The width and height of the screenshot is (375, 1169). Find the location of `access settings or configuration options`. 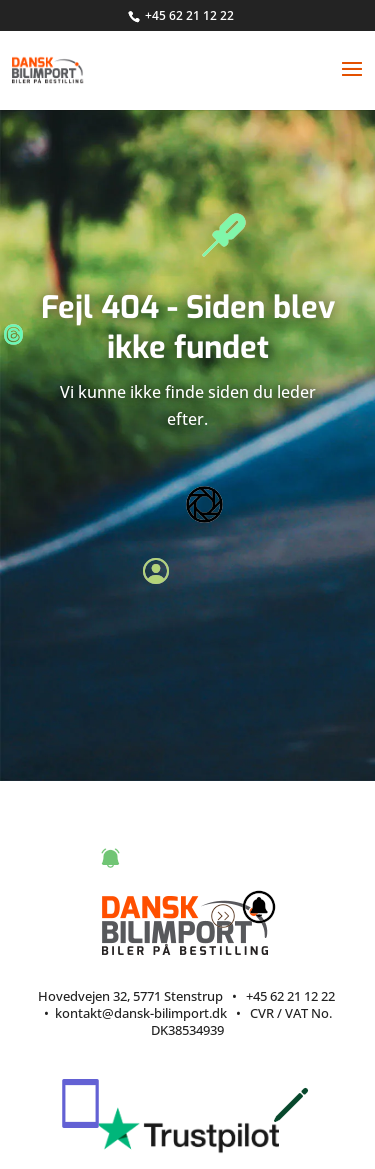

access settings or configuration options is located at coordinates (224, 235).